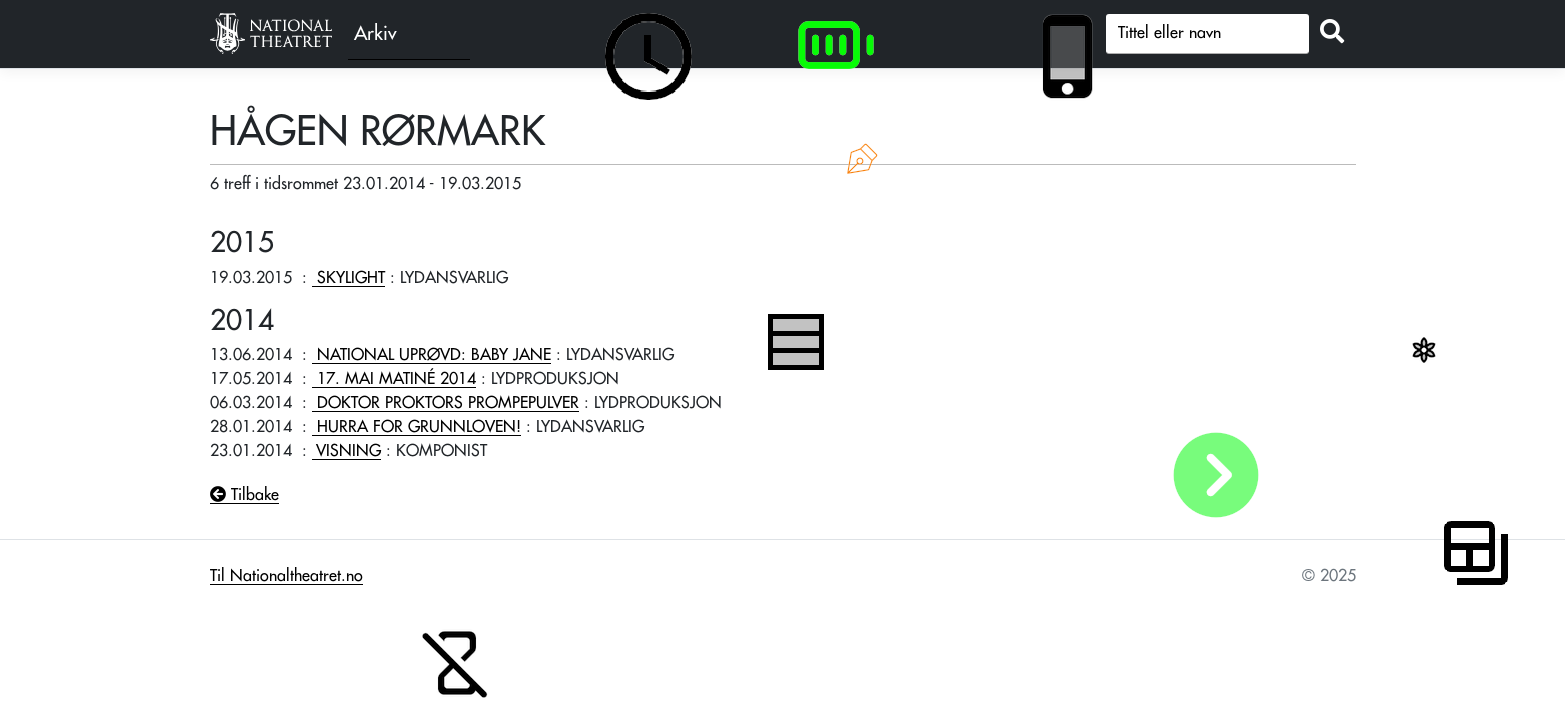 This screenshot has height=720, width=1565. What do you see at coordinates (836, 45) in the screenshot?
I see `indicates device battery is fully charged` at bounding box center [836, 45].